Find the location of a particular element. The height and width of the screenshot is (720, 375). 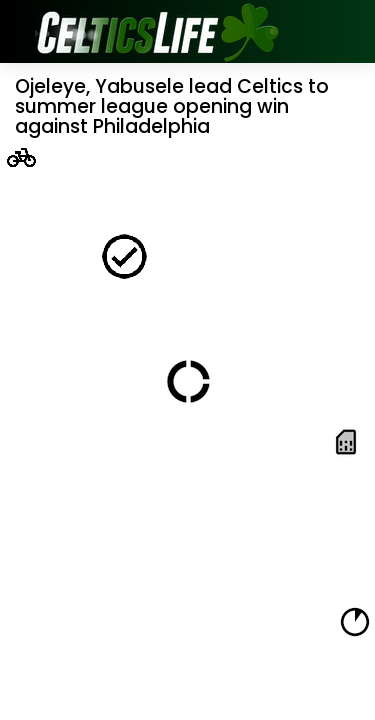

indicates 10% progress or completion is located at coordinates (355, 622).